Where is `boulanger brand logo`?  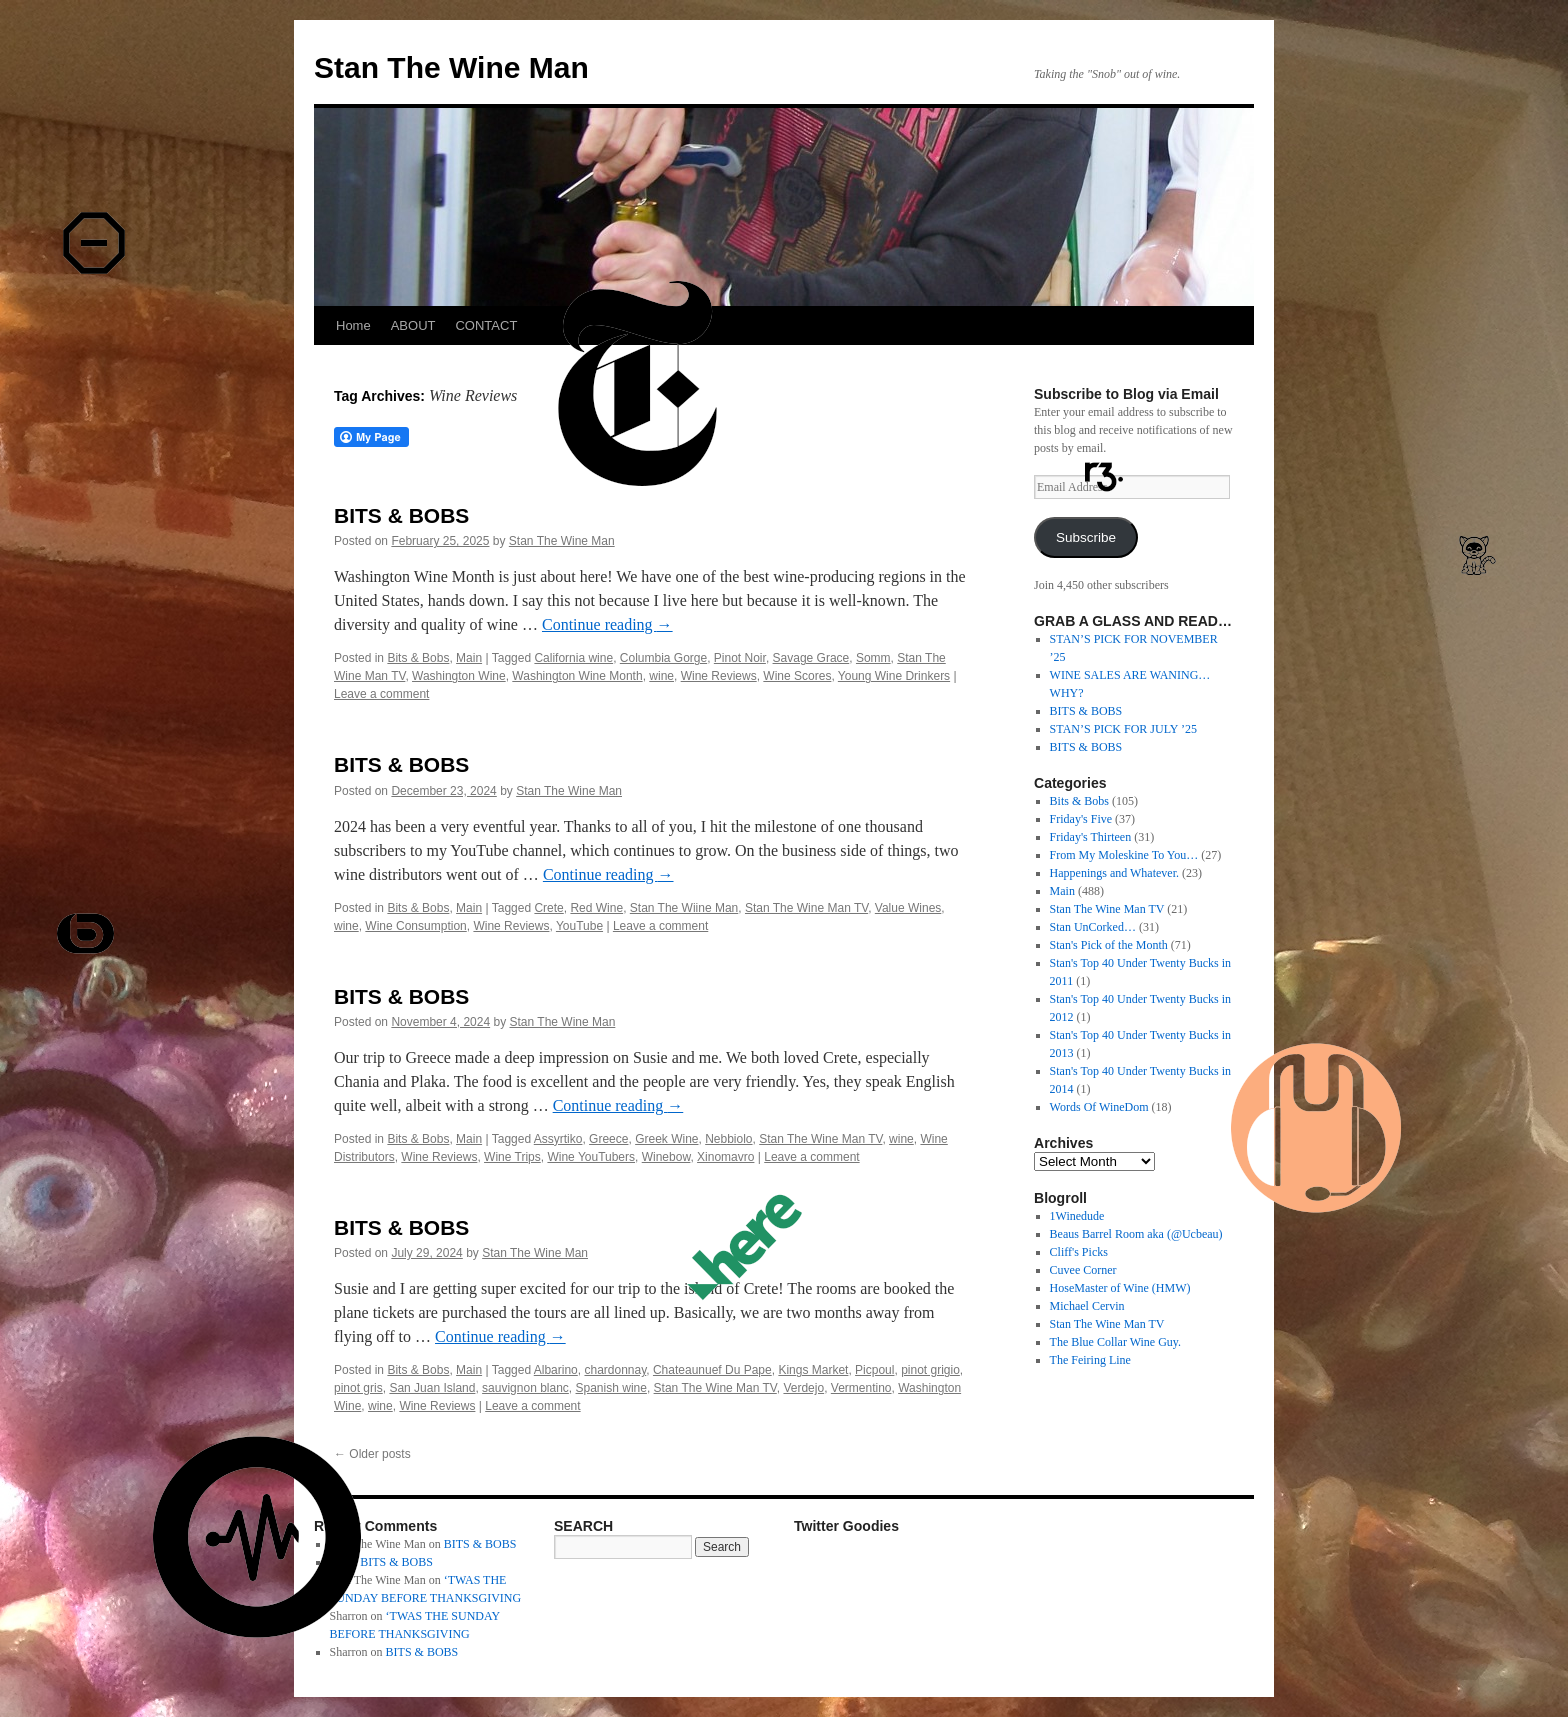 boulanger brand logo is located at coordinates (85, 933).